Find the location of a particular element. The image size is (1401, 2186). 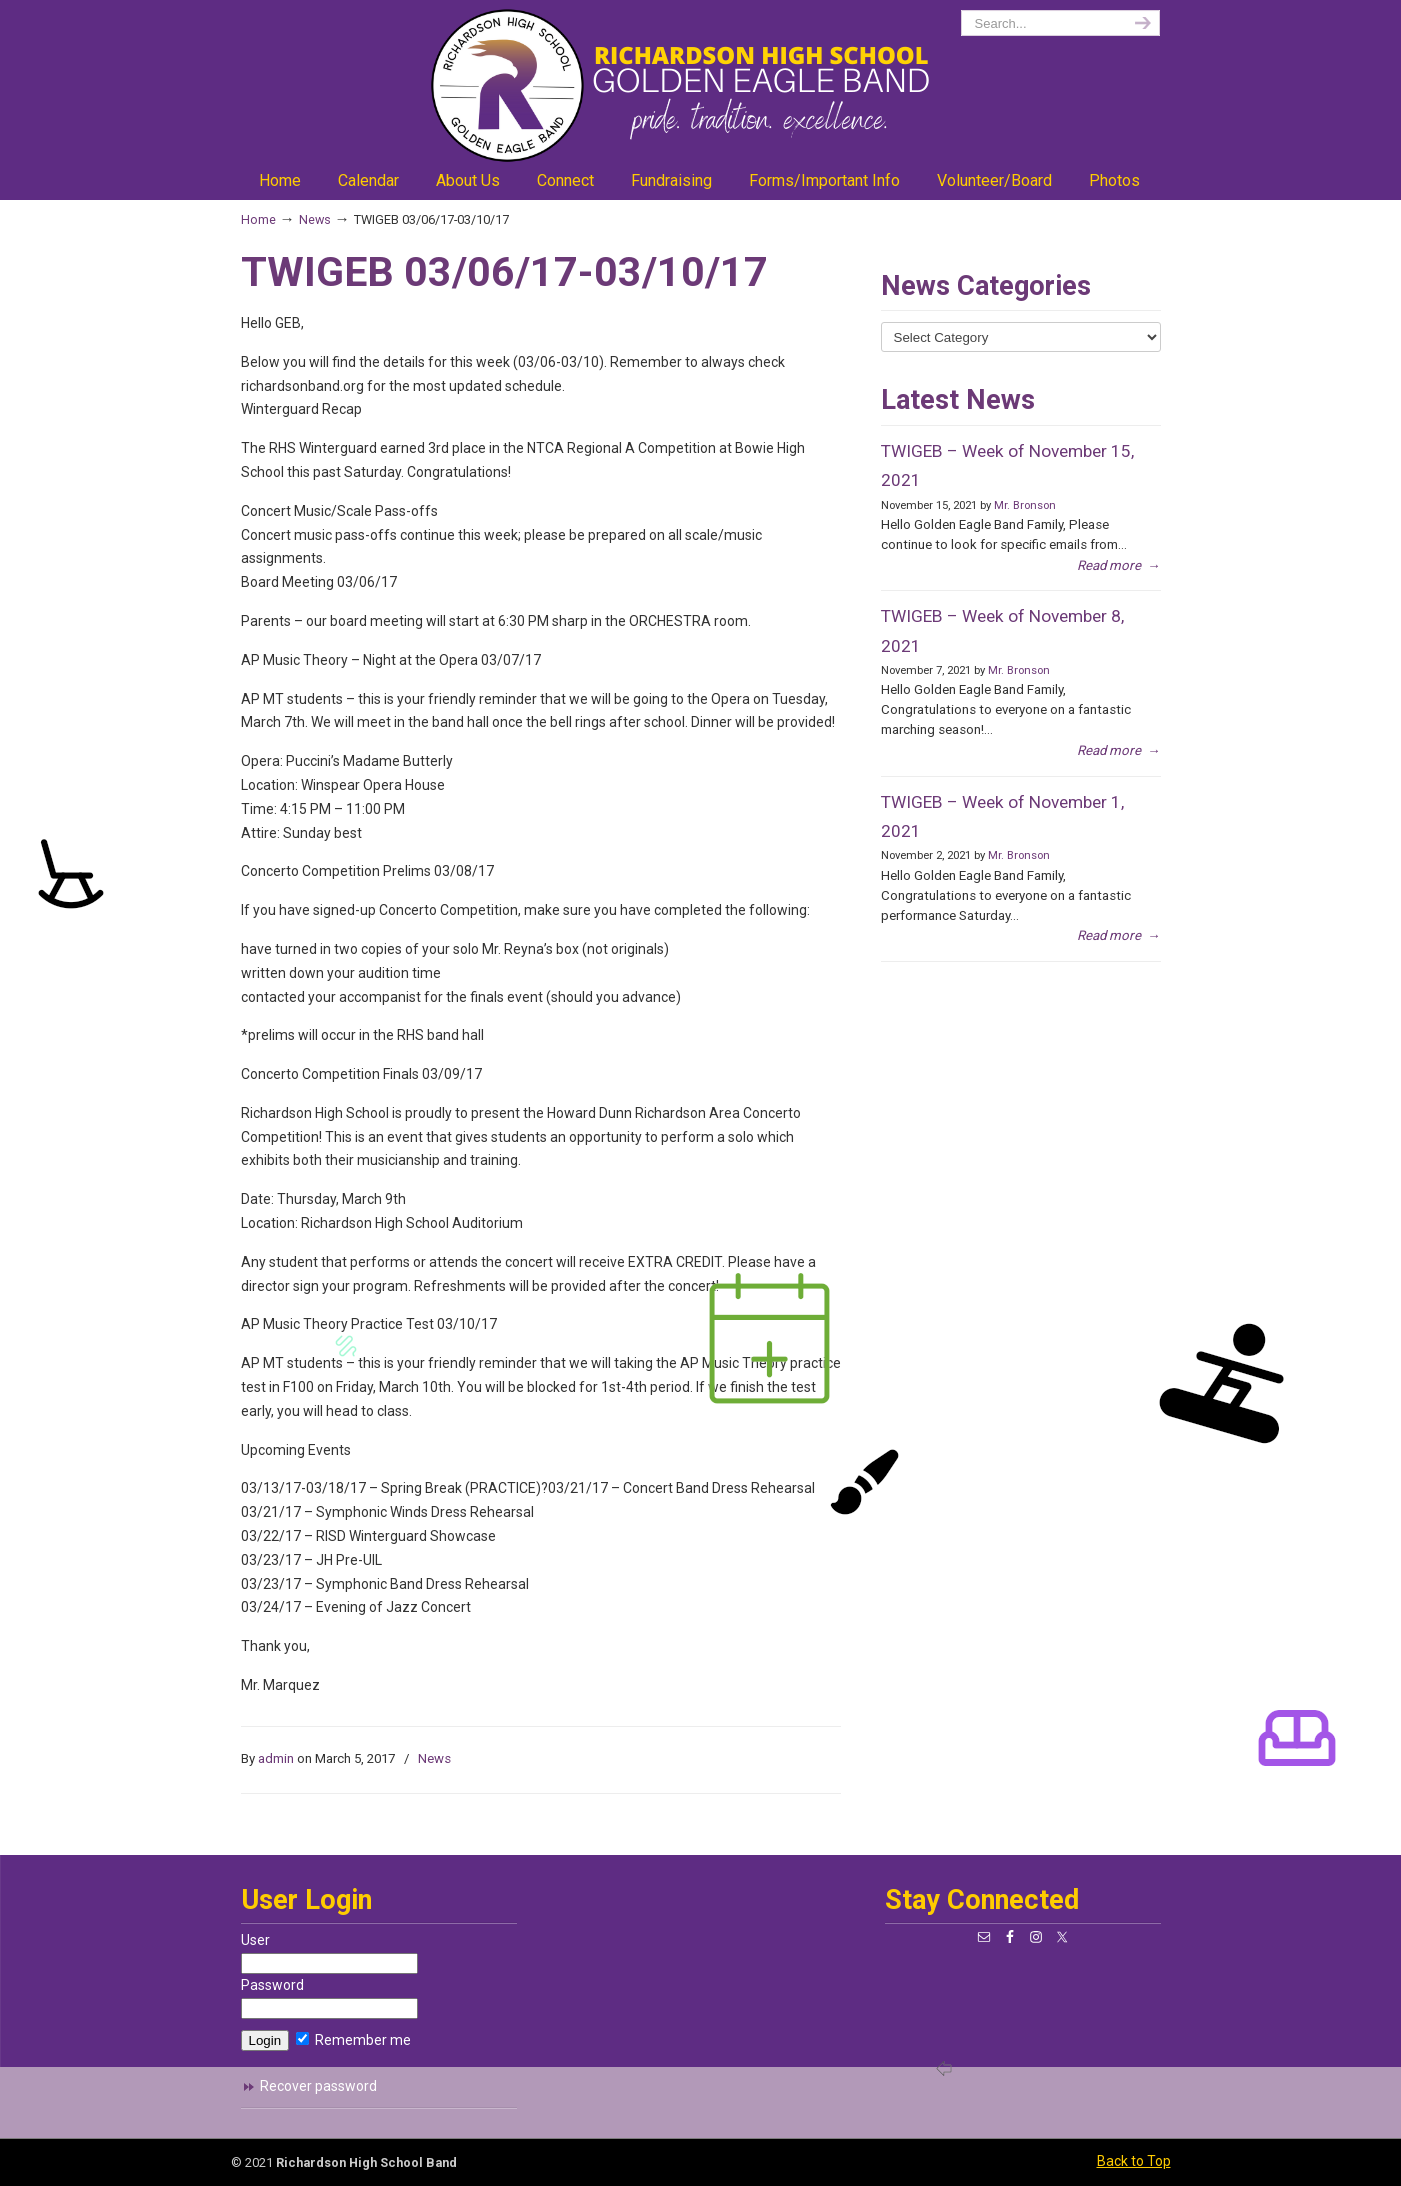

go back to the previous screen is located at coordinates (944, 2068).